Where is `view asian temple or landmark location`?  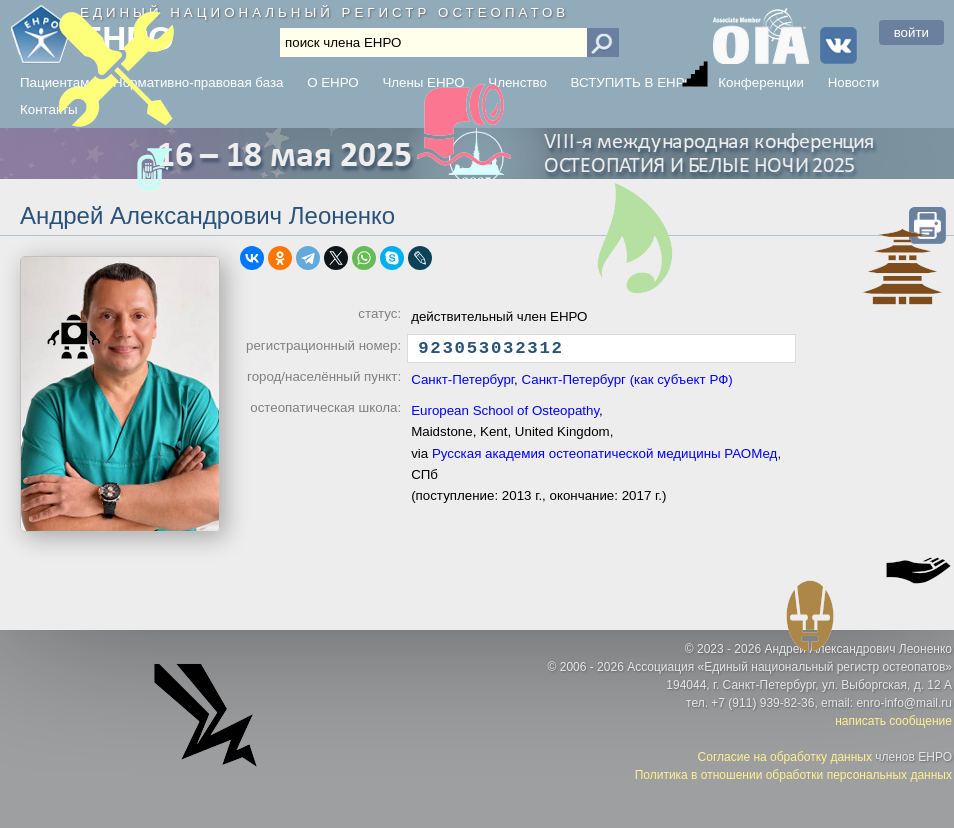 view asian temple or landmark location is located at coordinates (902, 266).